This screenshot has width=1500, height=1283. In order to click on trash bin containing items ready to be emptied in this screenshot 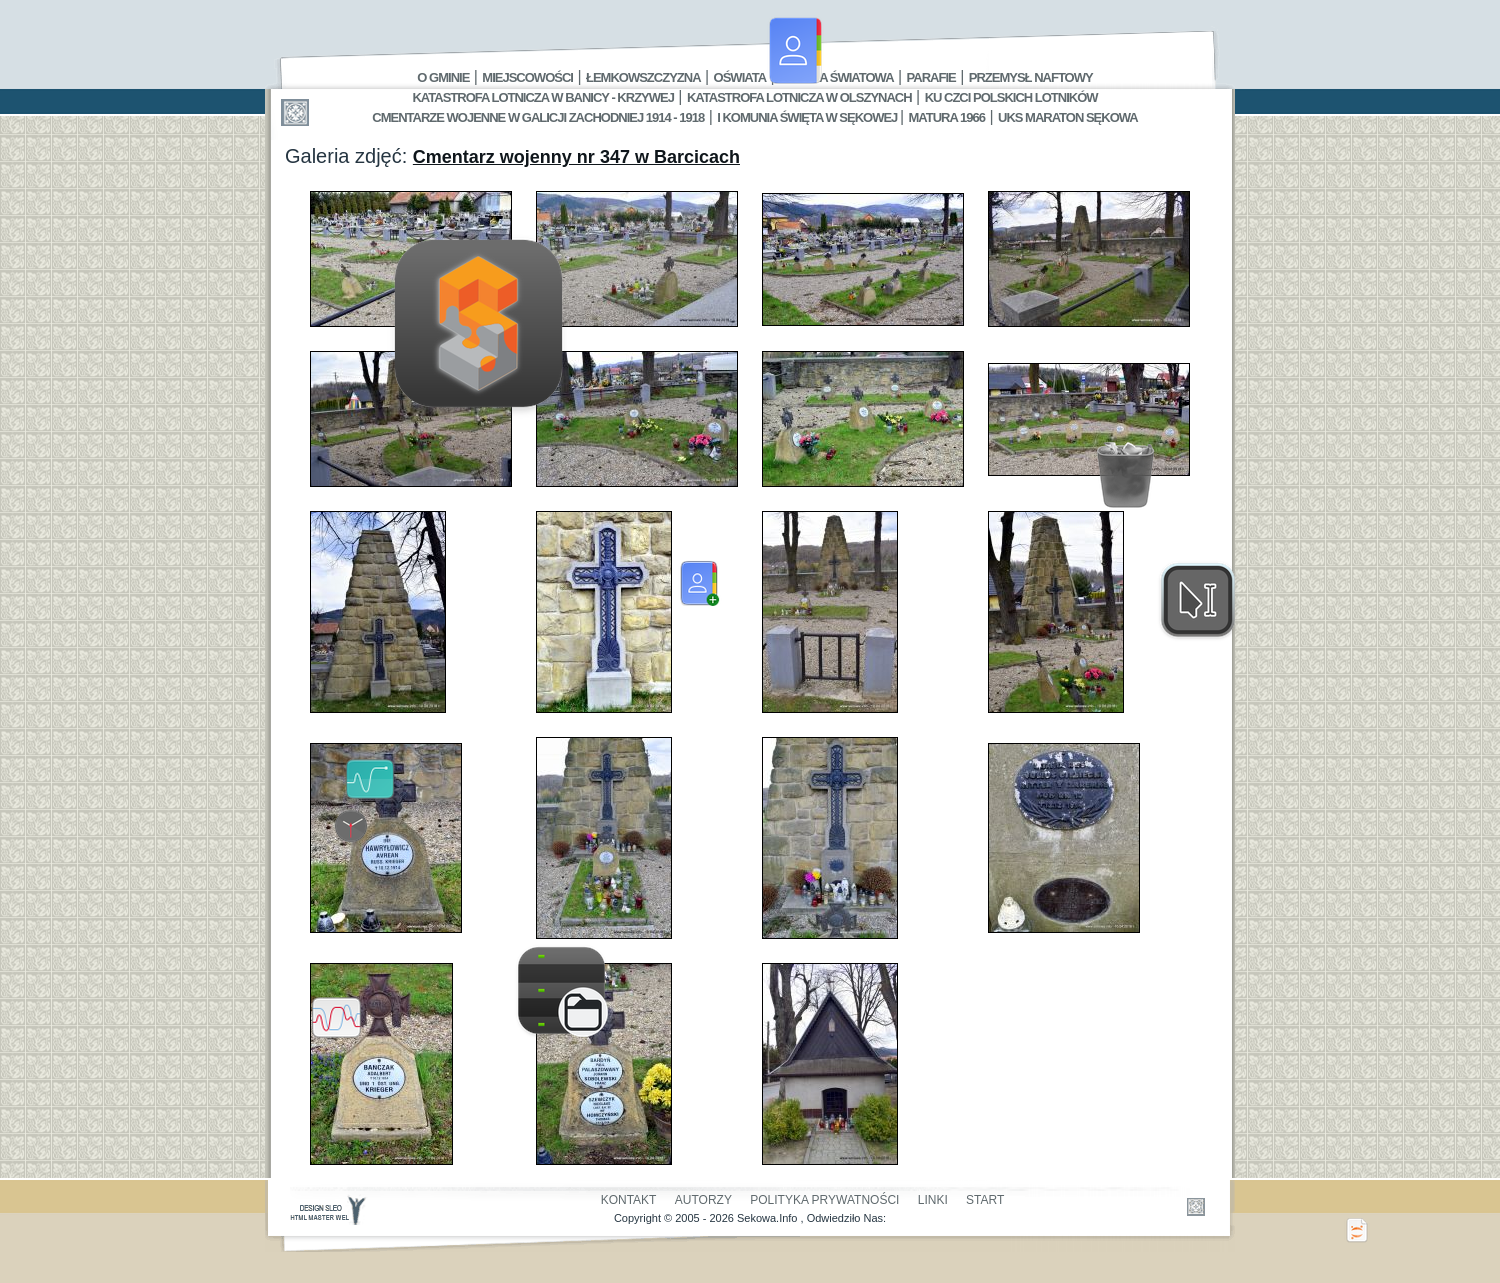, I will do `click(1125, 475)`.